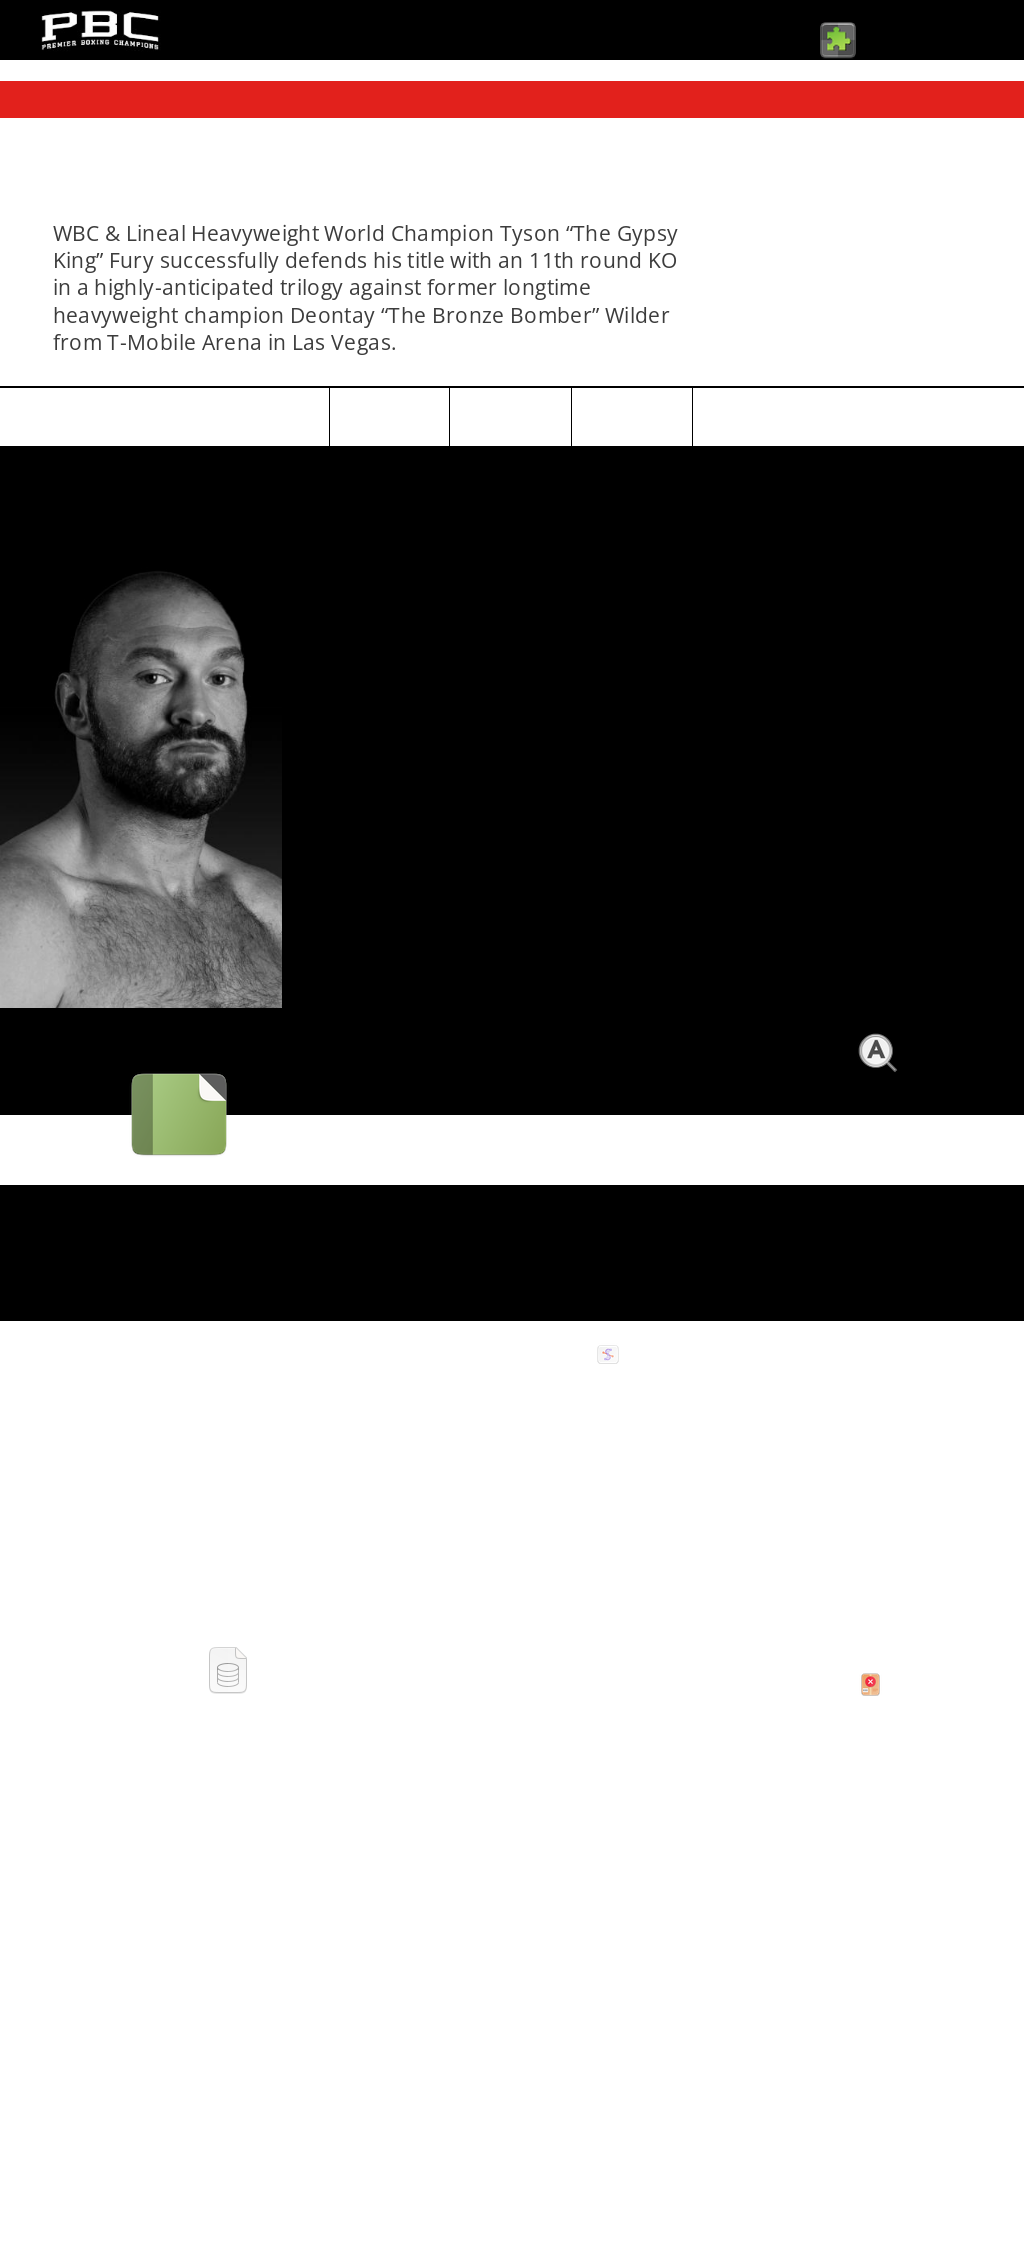 The image size is (1024, 2256). Describe the element at coordinates (878, 1053) in the screenshot. I see `search within file contents` at that location.